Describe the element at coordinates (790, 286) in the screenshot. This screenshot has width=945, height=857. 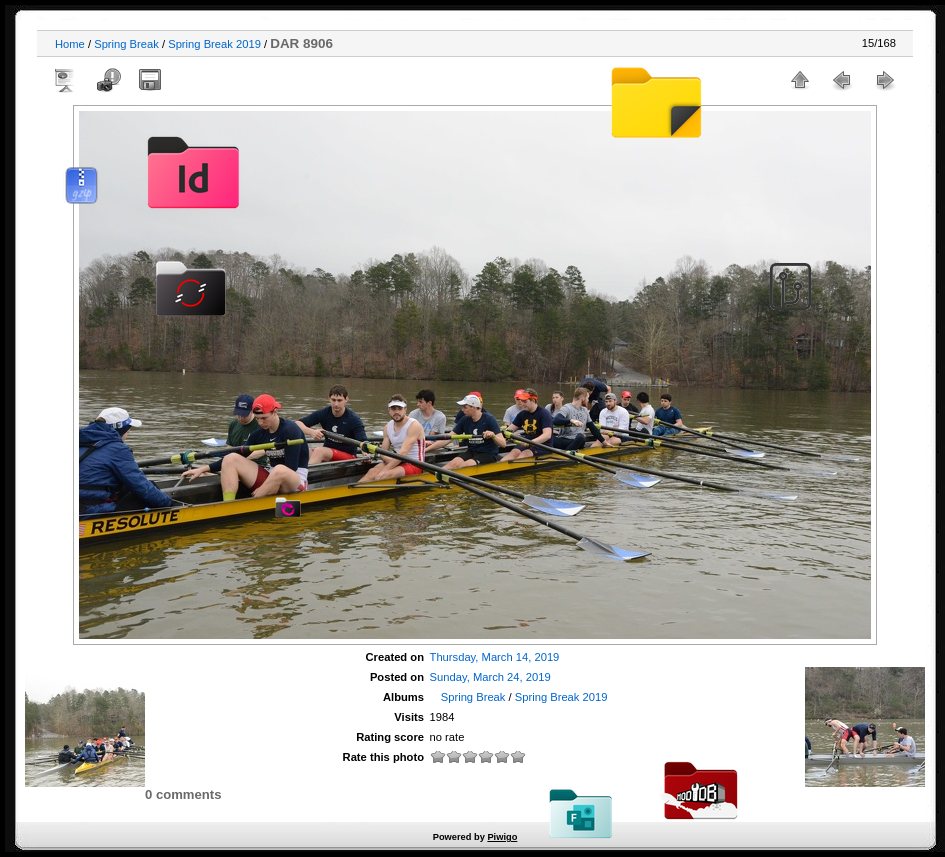
I see `open gitg version control application` at that location.